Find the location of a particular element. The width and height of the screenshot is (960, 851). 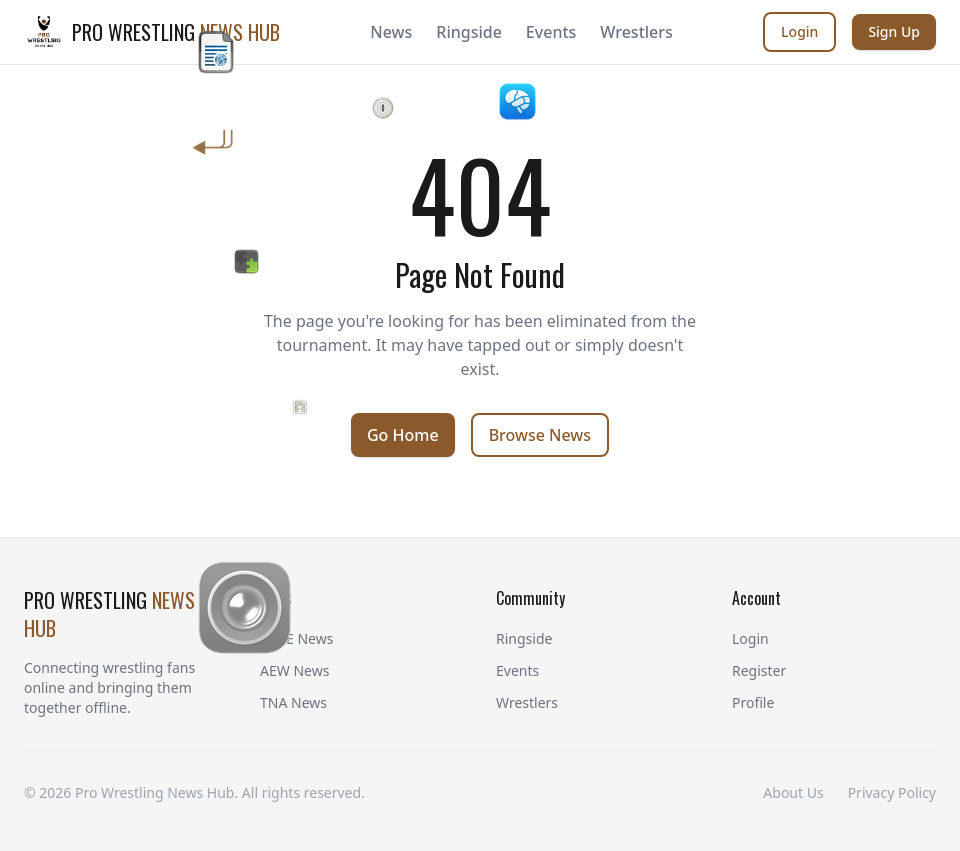

open the camera app is located at coordinates (244, 607).